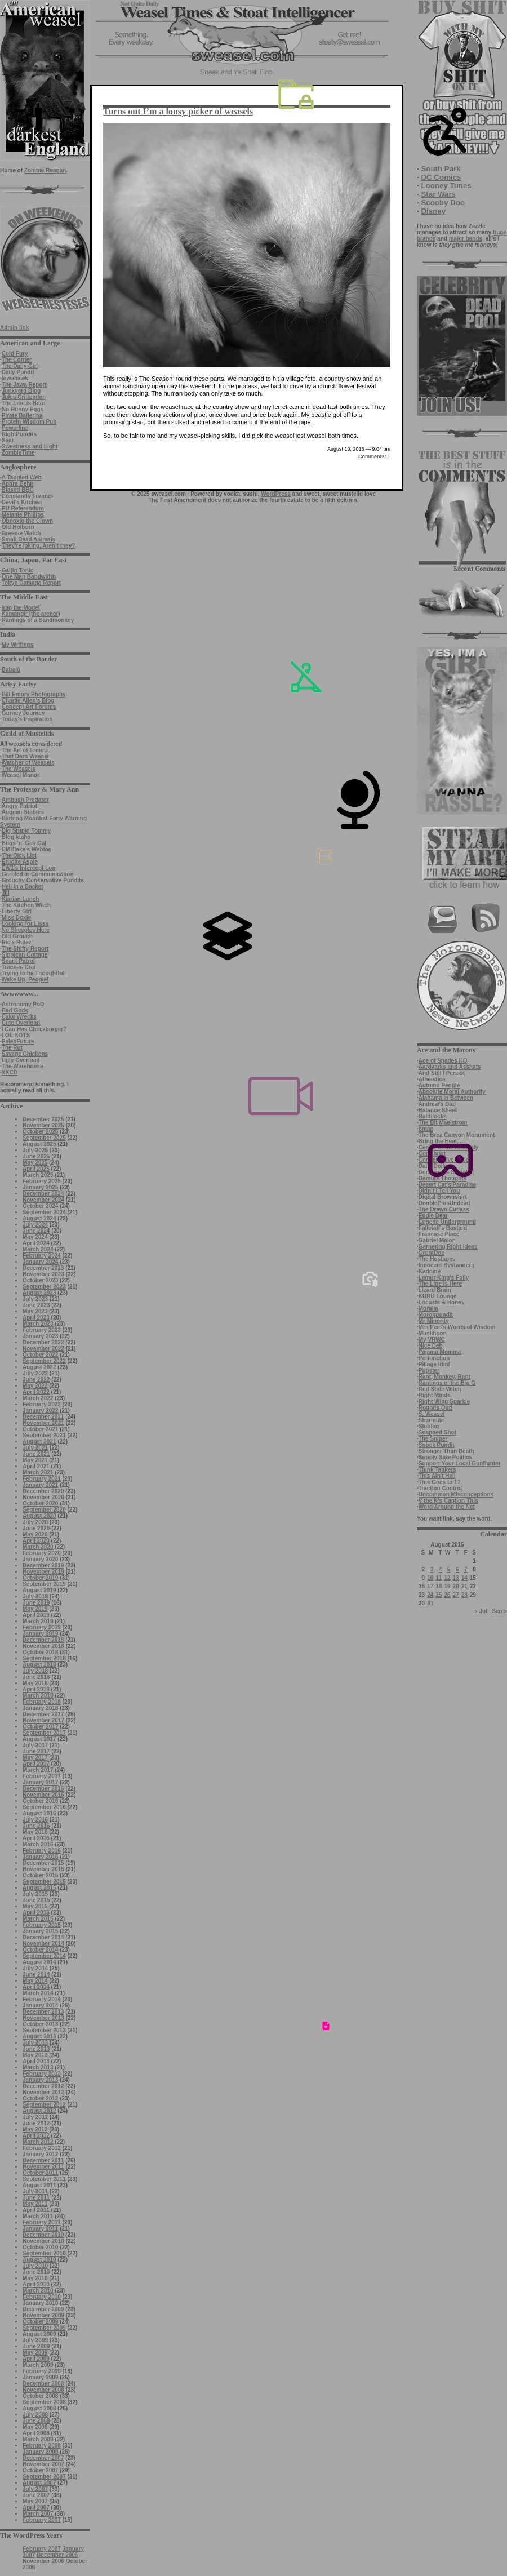  Describe the element at coordinates (324, 855) in the screenshot. I see `font awesome brand logo` at that location.